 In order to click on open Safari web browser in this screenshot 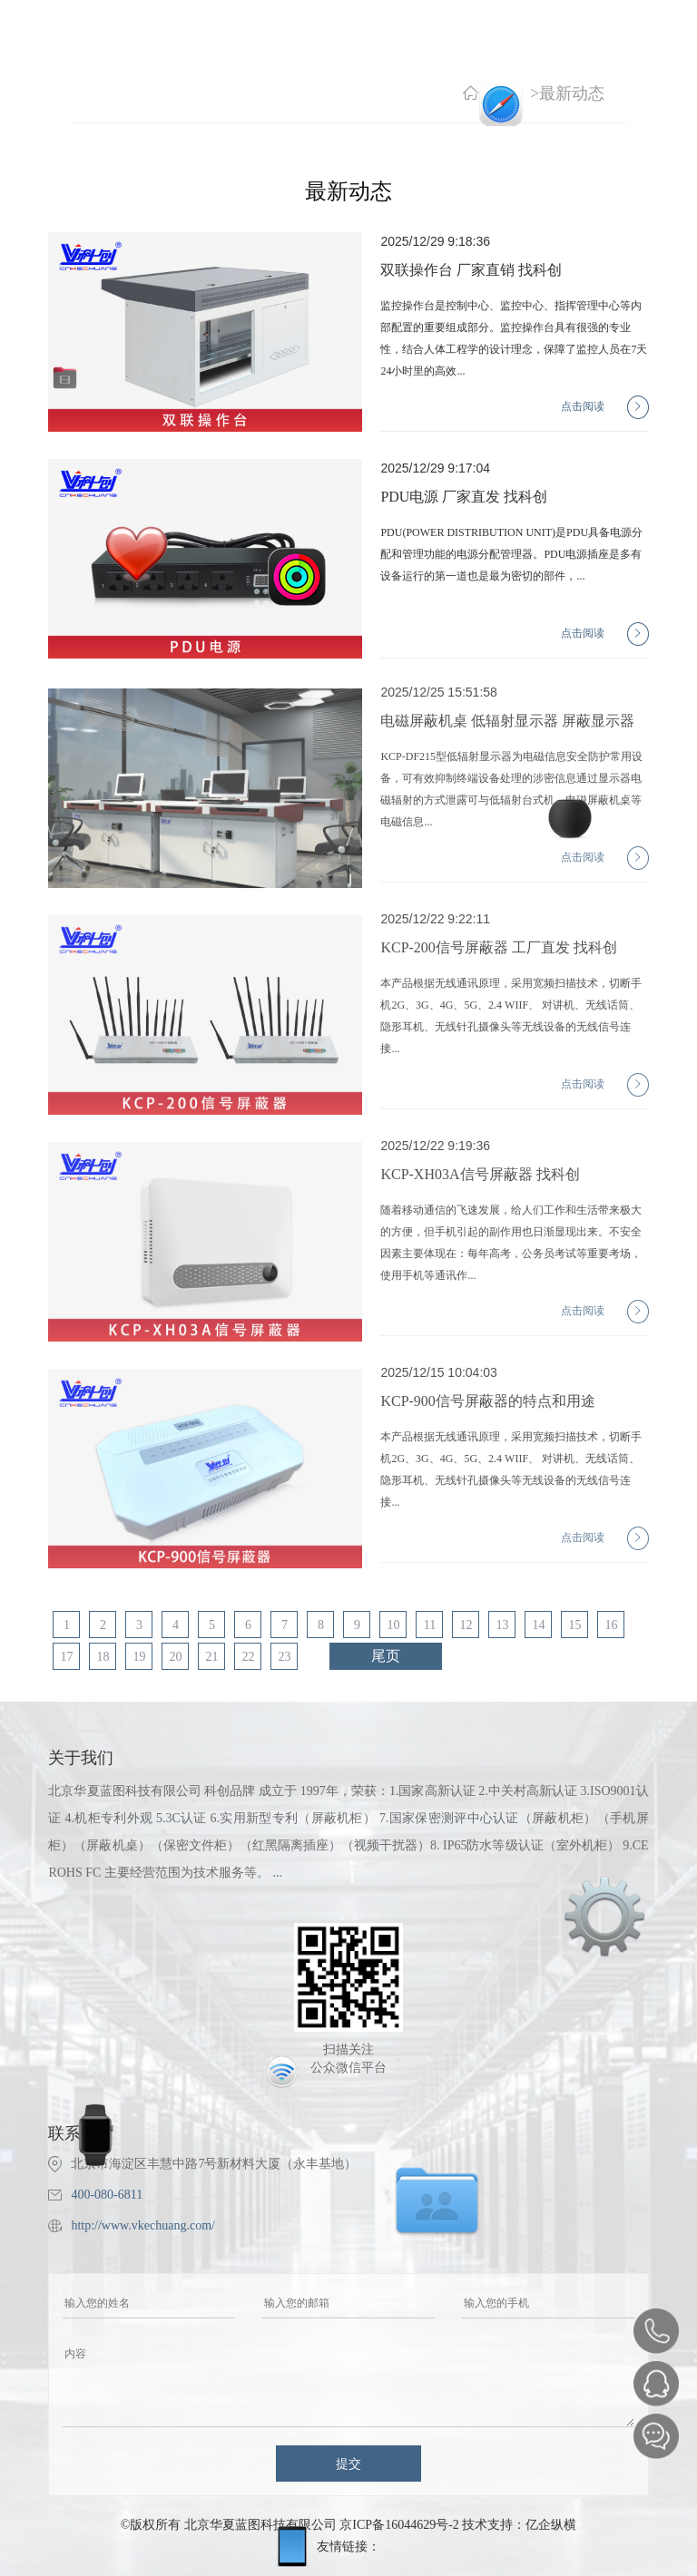, I will do `click(501, 104)`.